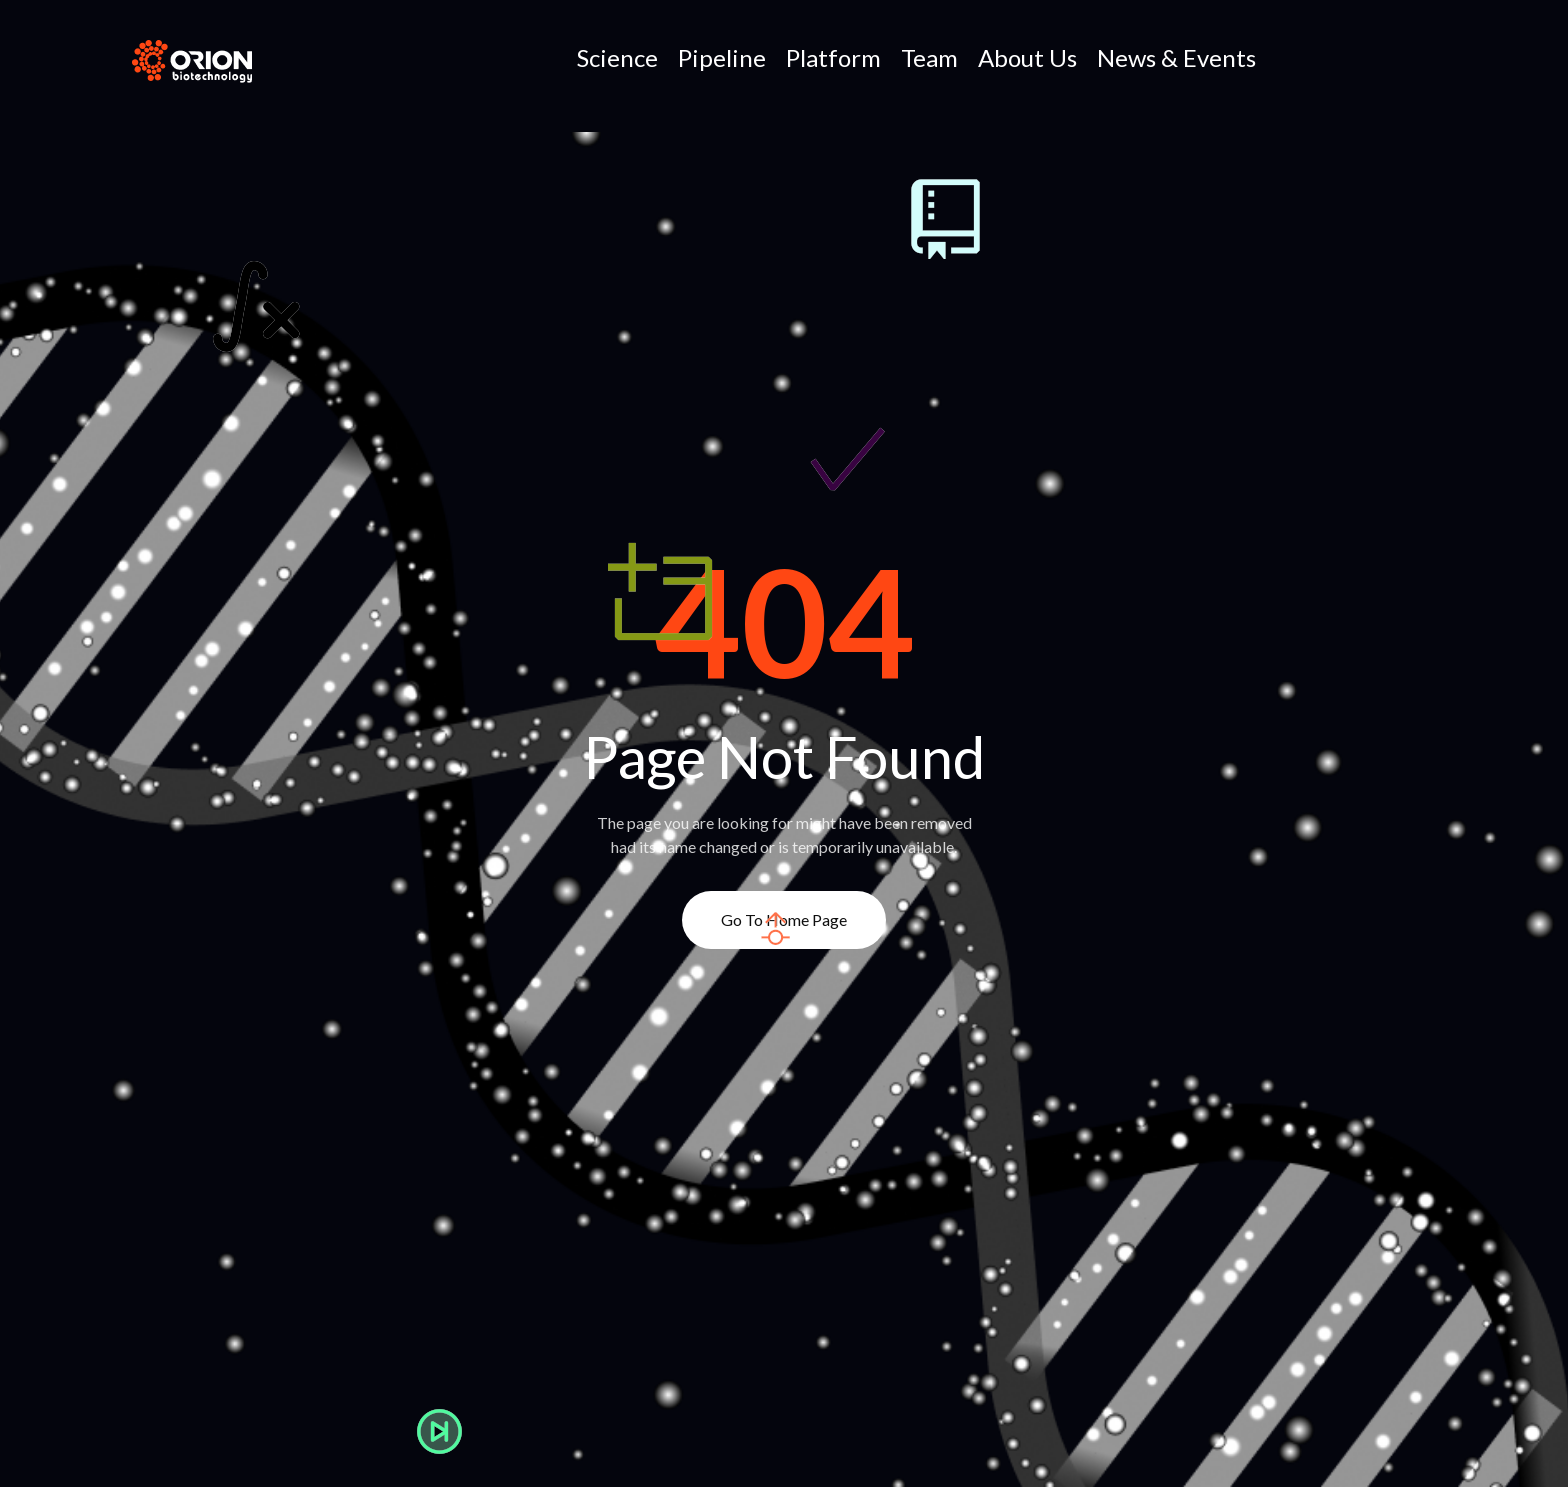 This screenshot has height=1487, width=1568. Describe the element at coordinates (663, 591) in the screenshot. I see `open a new empty window` at that location.